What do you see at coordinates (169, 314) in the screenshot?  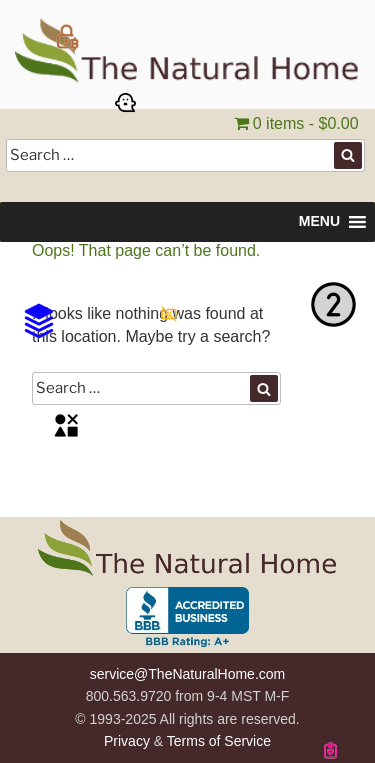 I see `payment method unavailable` at bounding box center [169, 314].